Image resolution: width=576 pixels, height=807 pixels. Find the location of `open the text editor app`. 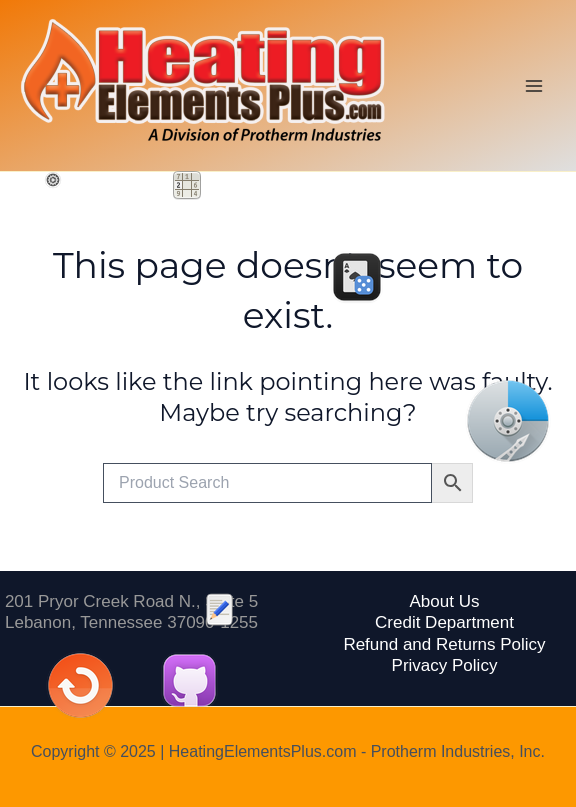

open the text editor app is located at coordinates (219, 609).